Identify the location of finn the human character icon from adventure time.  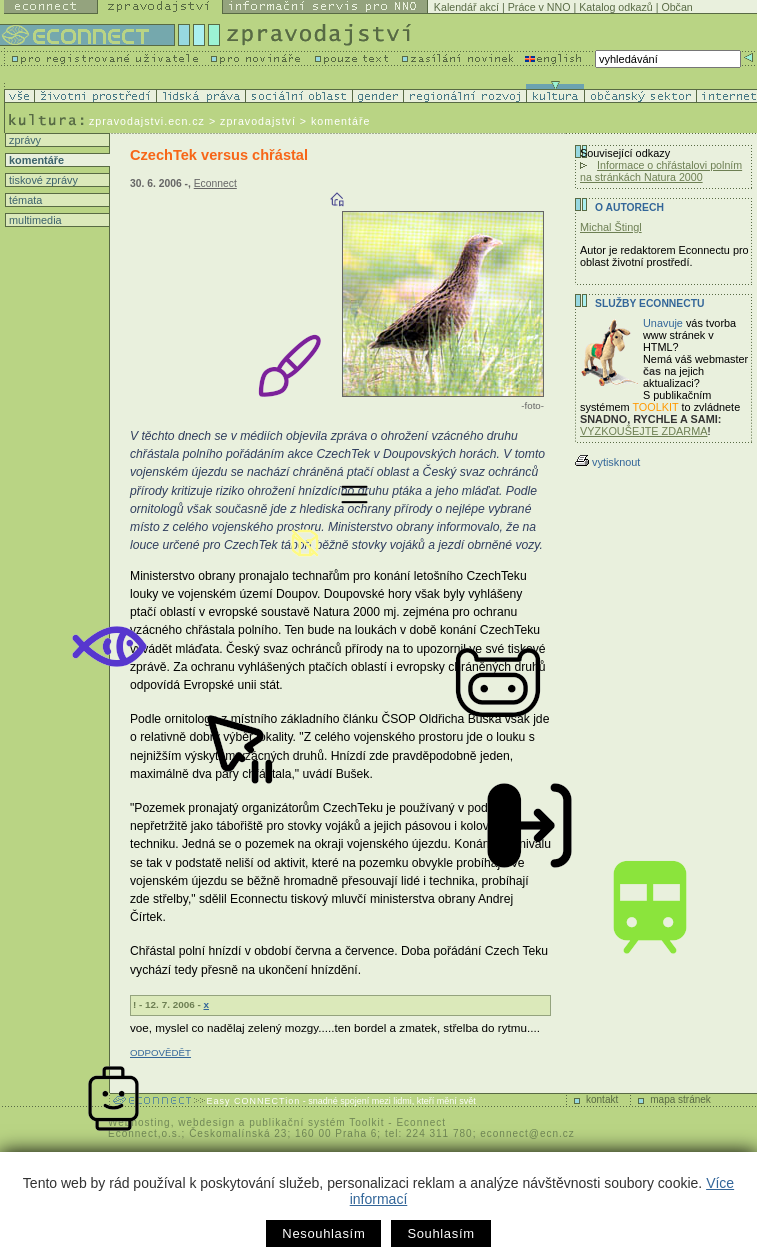
(498, 681).